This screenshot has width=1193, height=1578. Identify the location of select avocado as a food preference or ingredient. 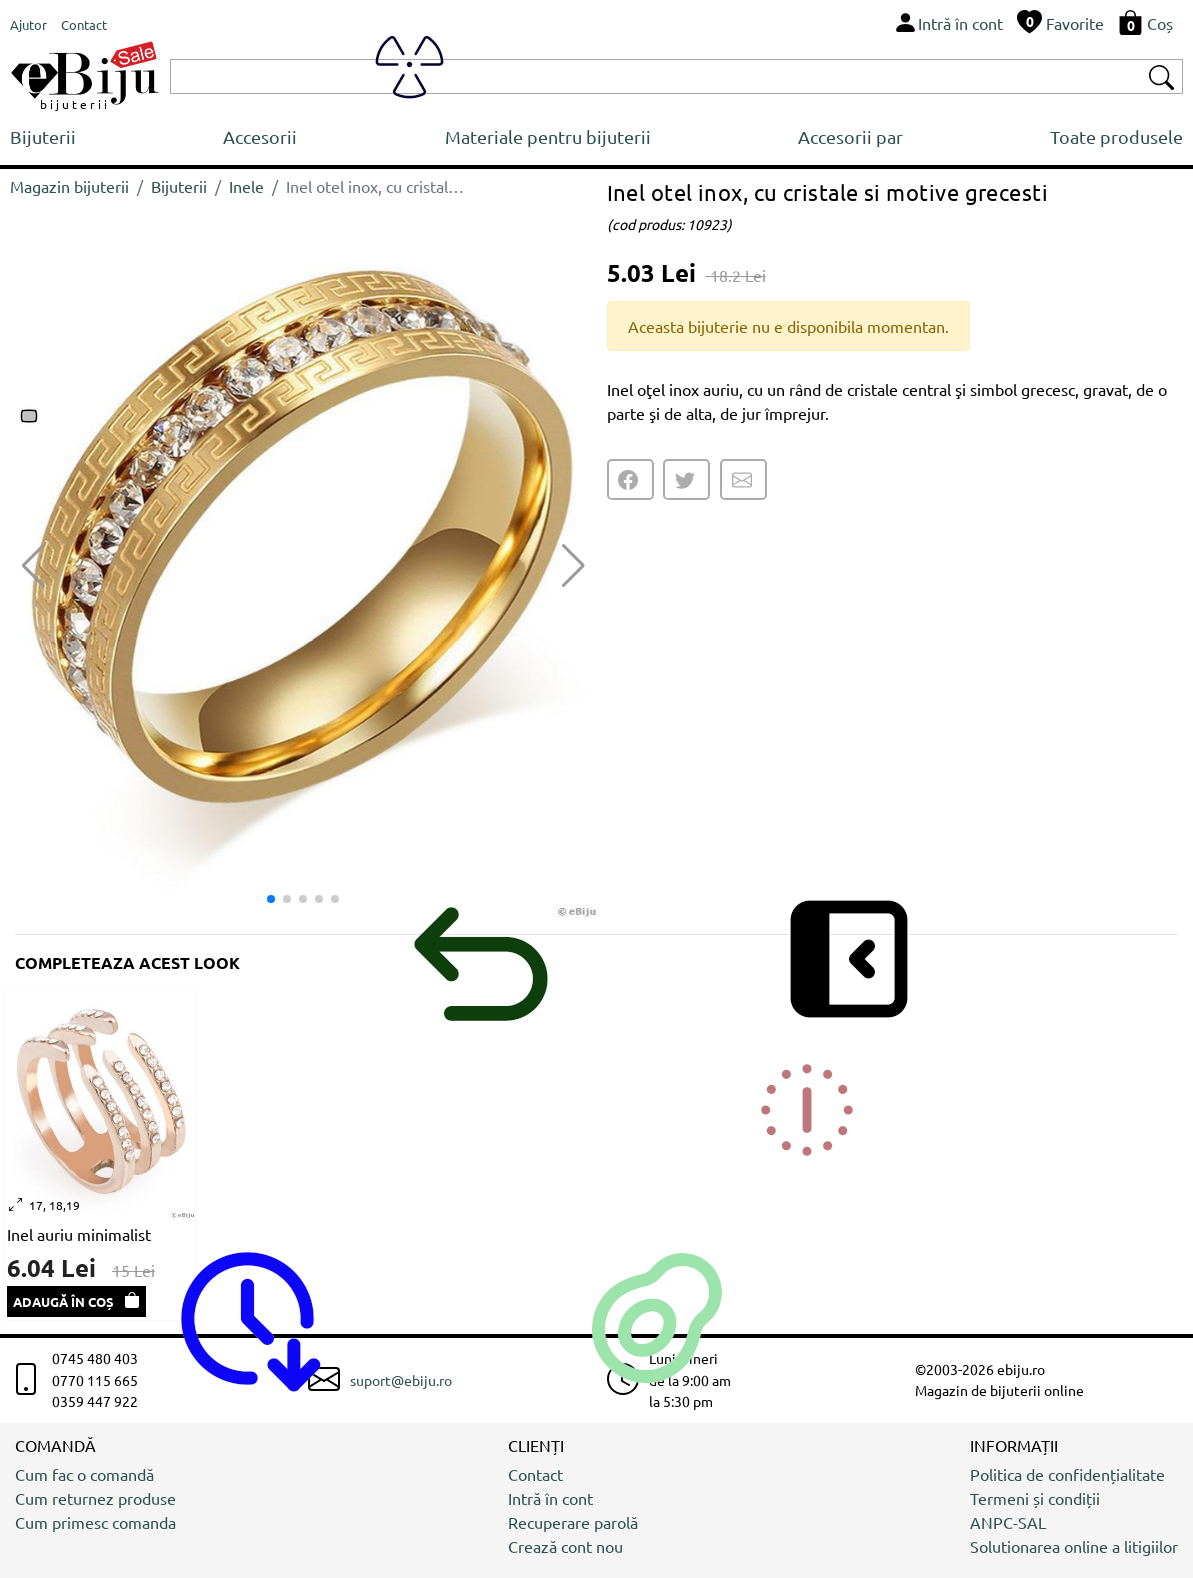
(657, 1318).